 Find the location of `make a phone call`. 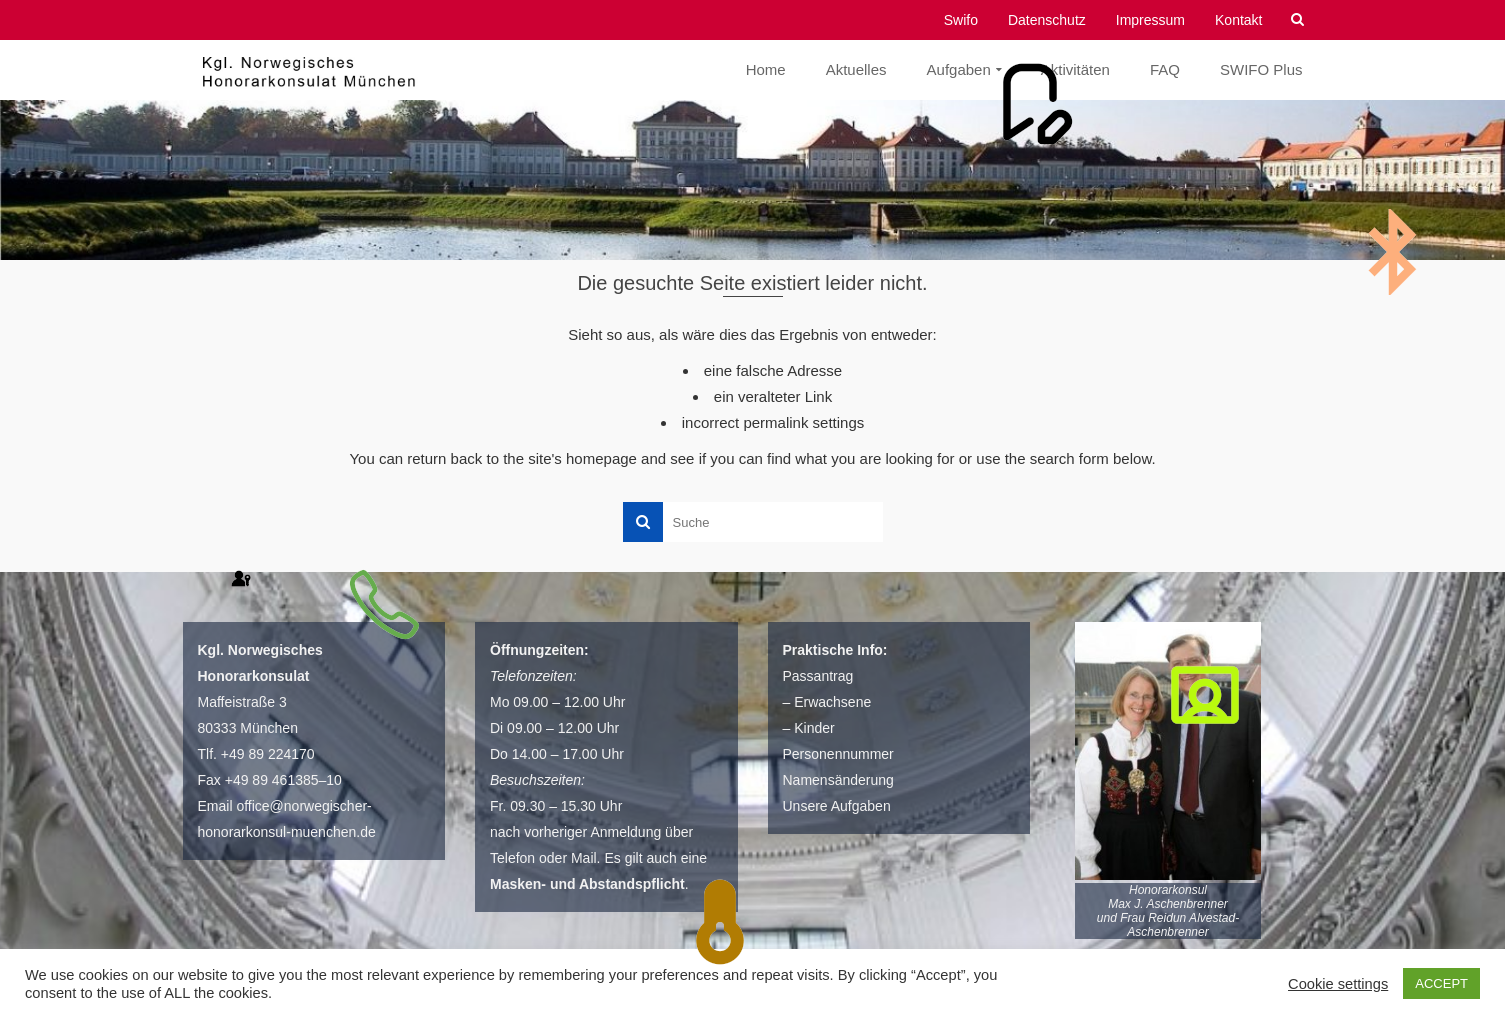

make a phone call is located at coordinates (384, 604).